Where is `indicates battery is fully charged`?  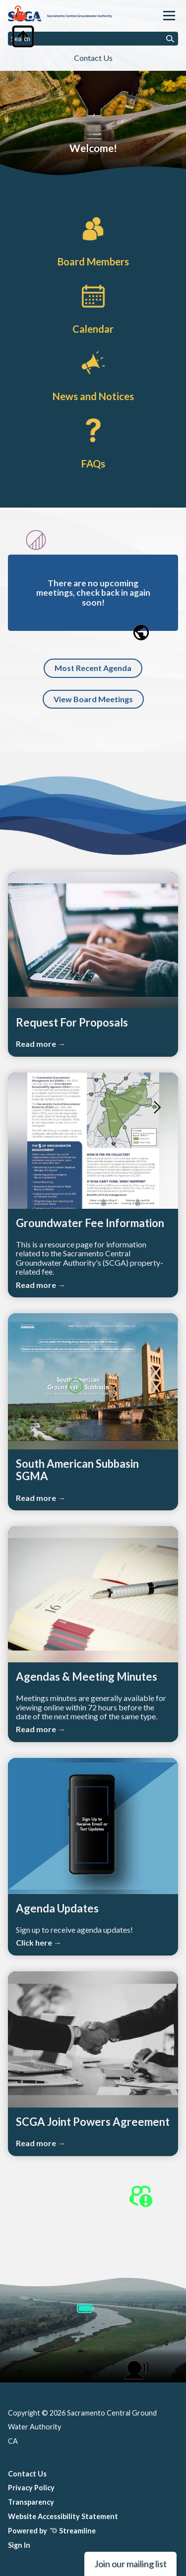 indicates battery is fully charged is located at coordinates (85, 2308).